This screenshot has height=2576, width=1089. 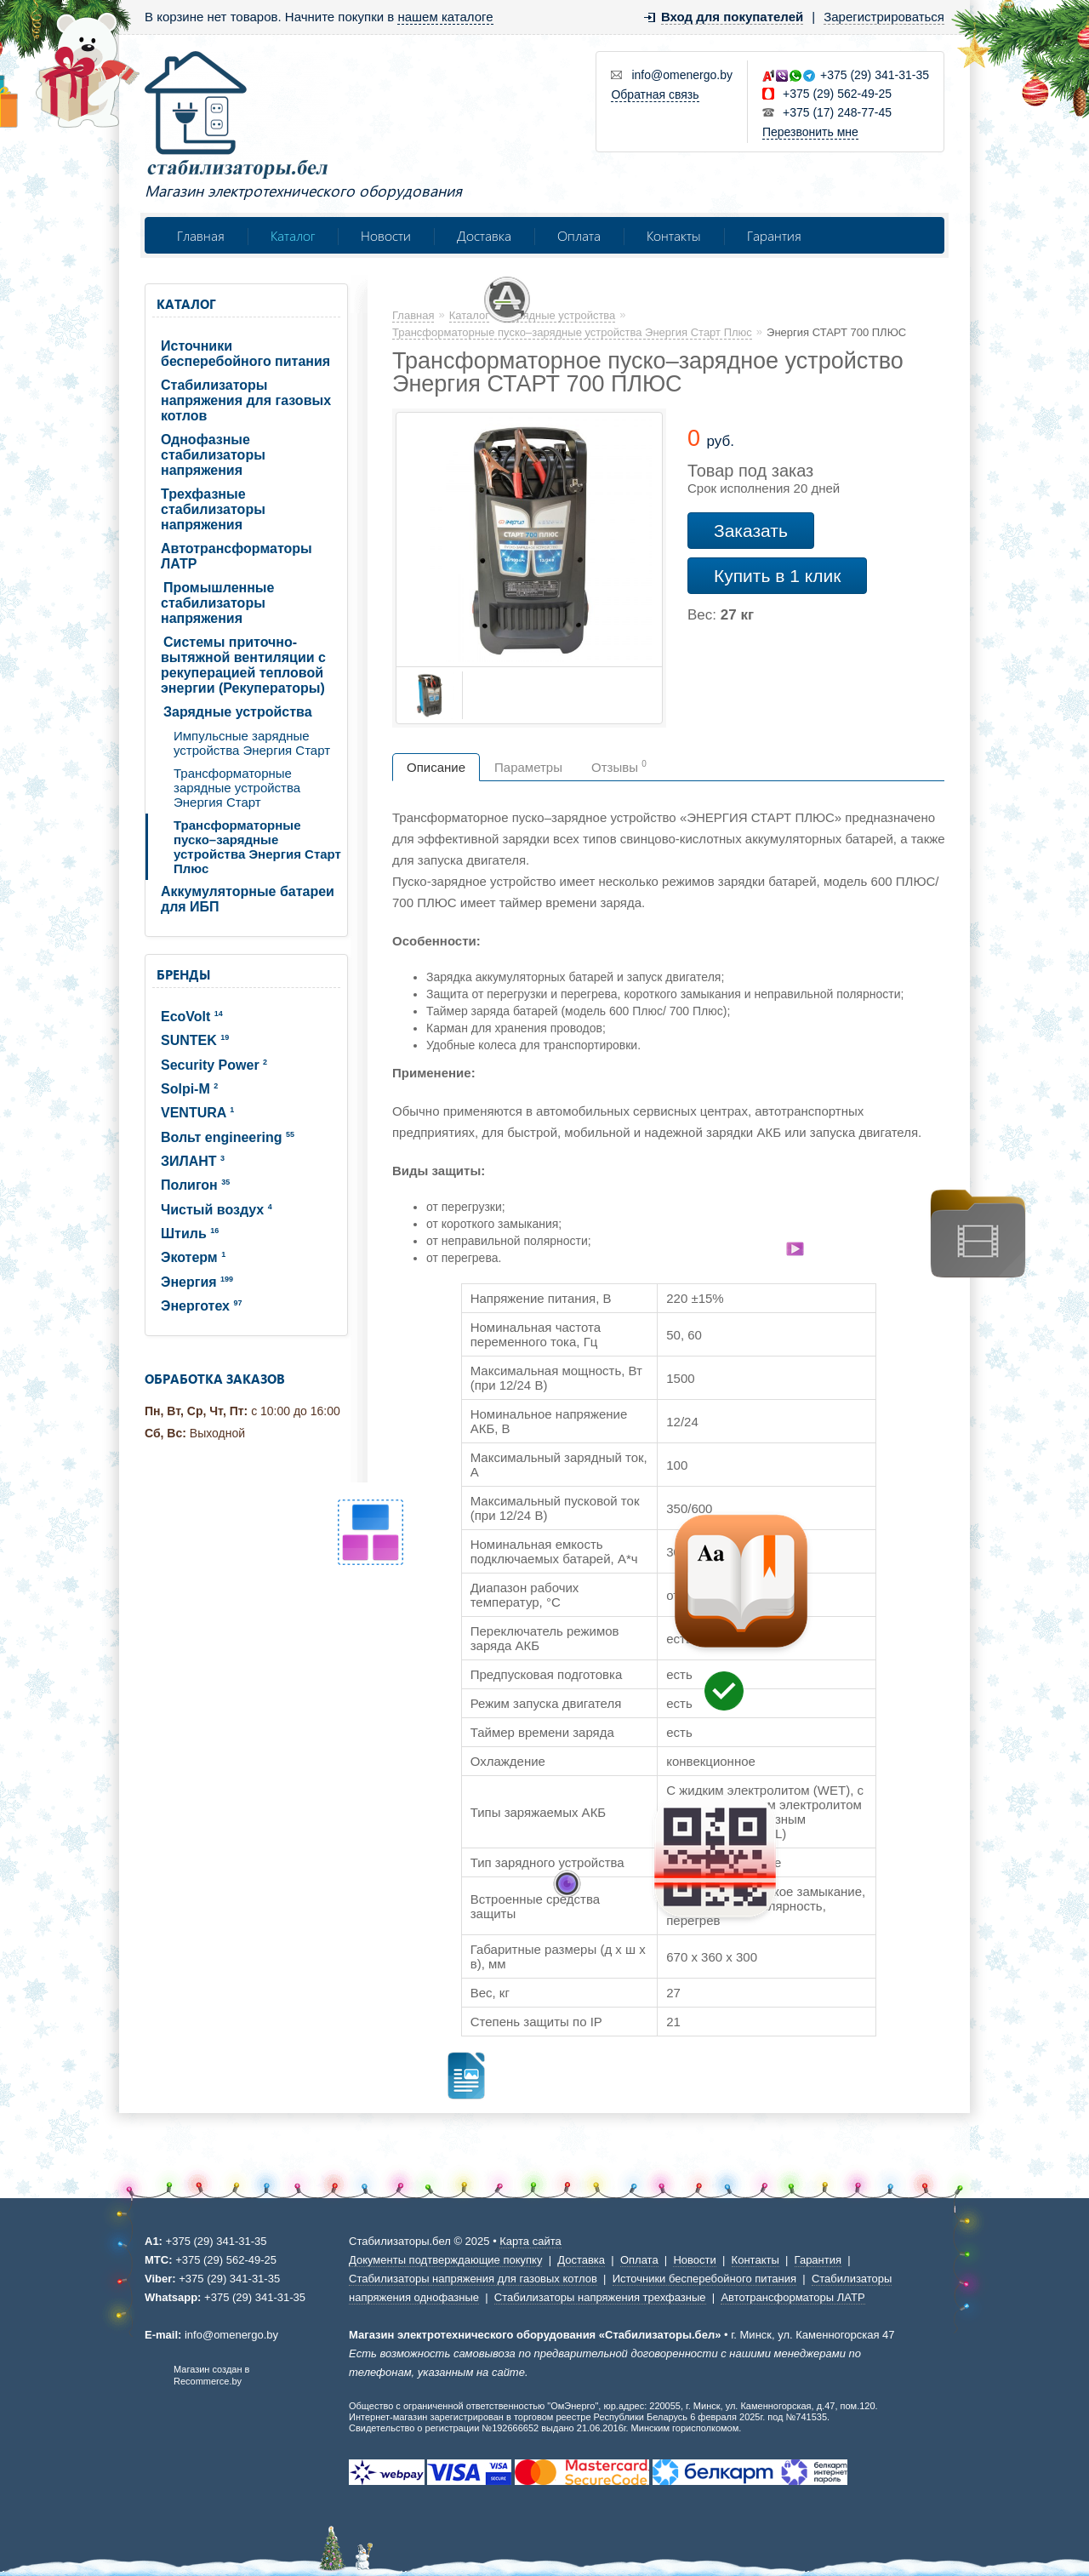 I want to click on open QR code scanner app, so click(x=715, y=1856).